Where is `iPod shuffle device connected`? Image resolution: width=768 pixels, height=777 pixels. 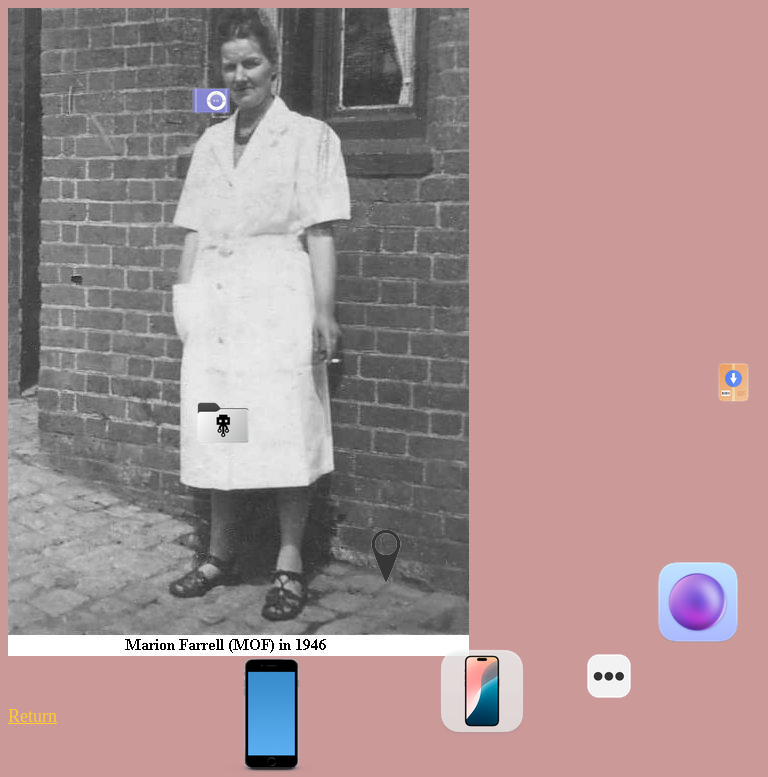 iPod shuffle device connected is located at coordinates (211, 94).